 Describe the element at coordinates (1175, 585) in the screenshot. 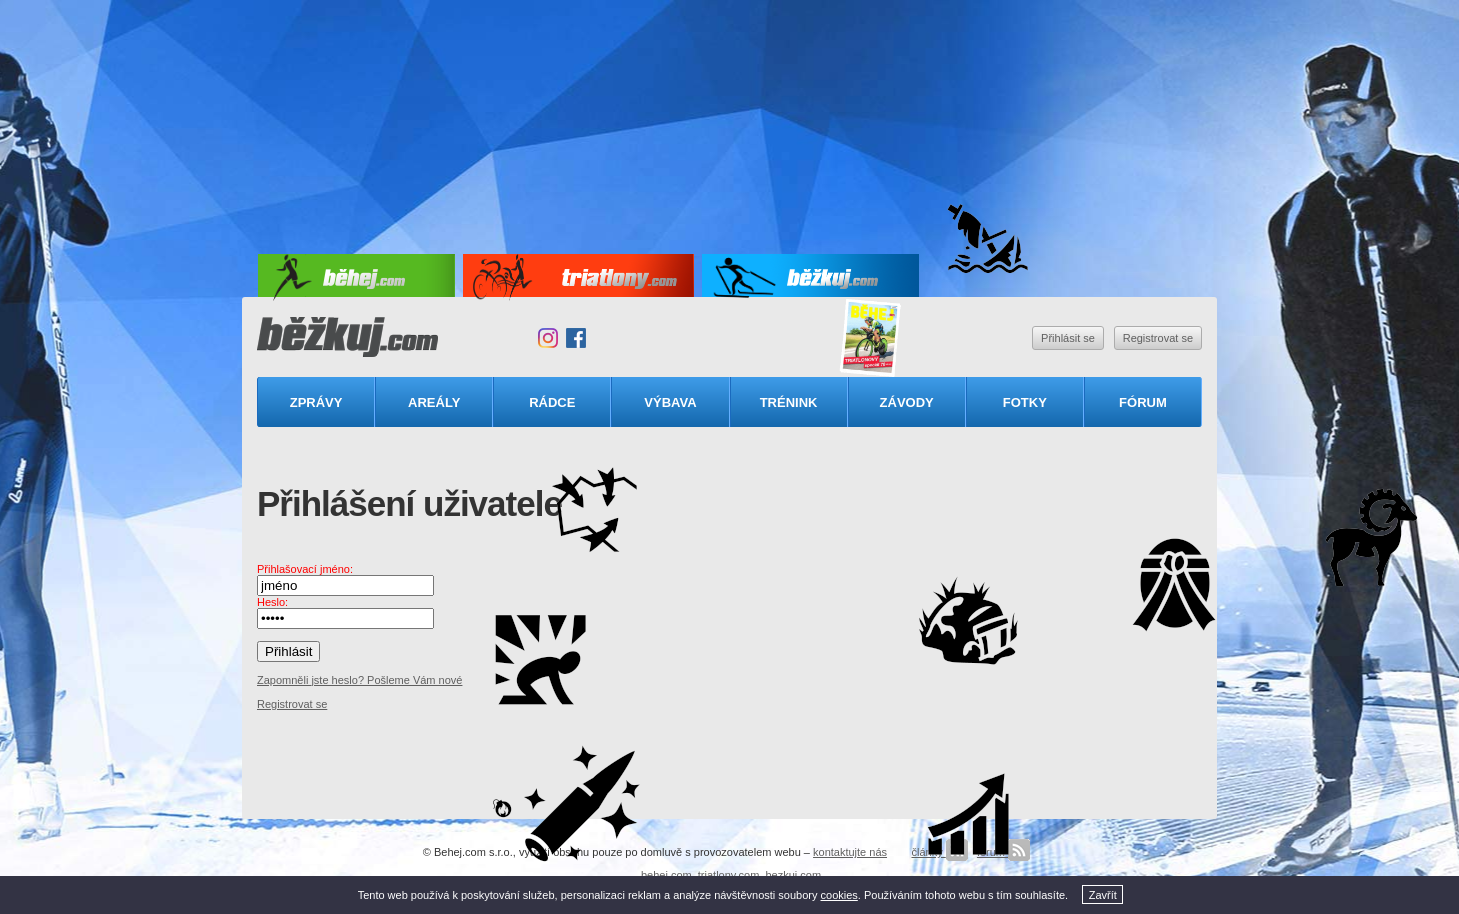

I see `equip a headband accessory for your character` at that location.